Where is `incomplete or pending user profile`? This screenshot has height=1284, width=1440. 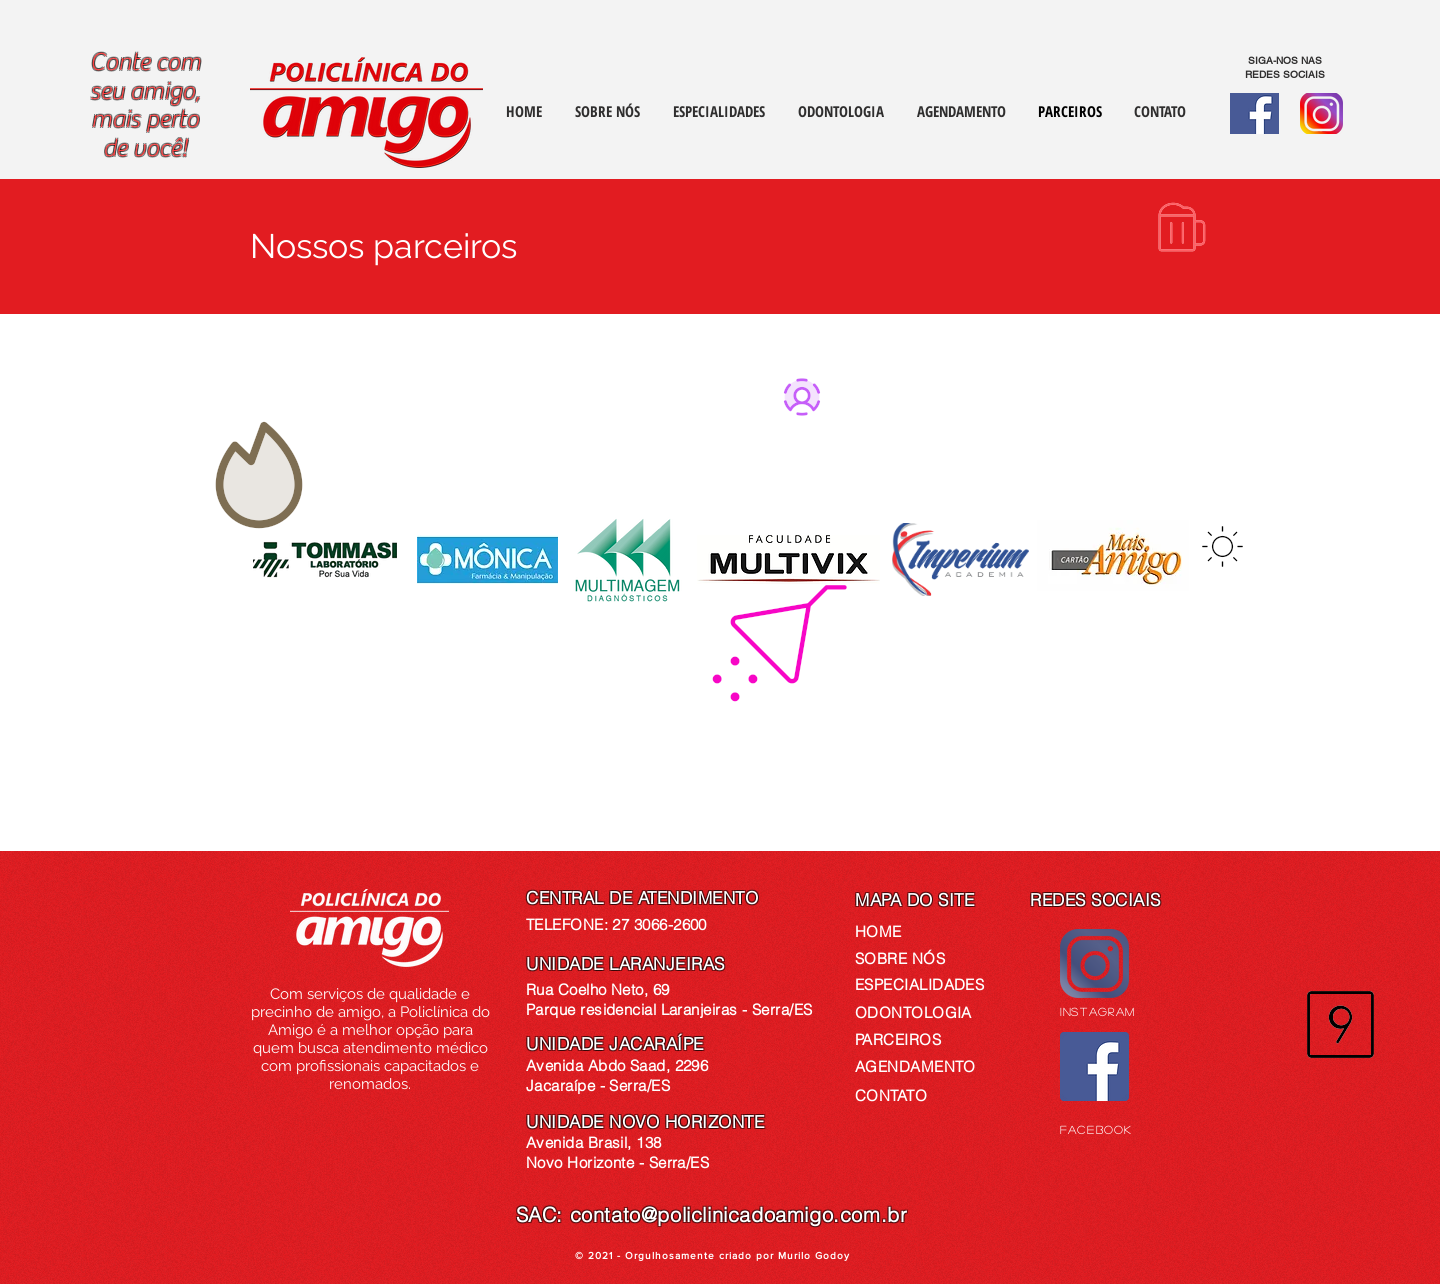 incomplete or pending user profile is located at coordinates (802, 397).